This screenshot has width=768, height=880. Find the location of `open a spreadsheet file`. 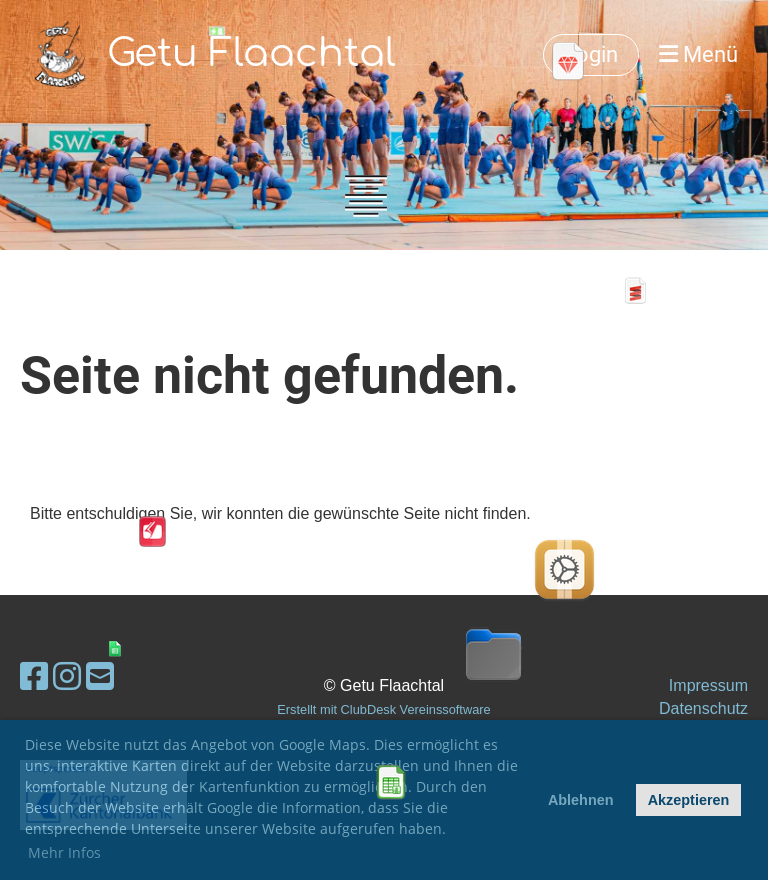

open a spreadsheet file is located at coordinates (391, 782).